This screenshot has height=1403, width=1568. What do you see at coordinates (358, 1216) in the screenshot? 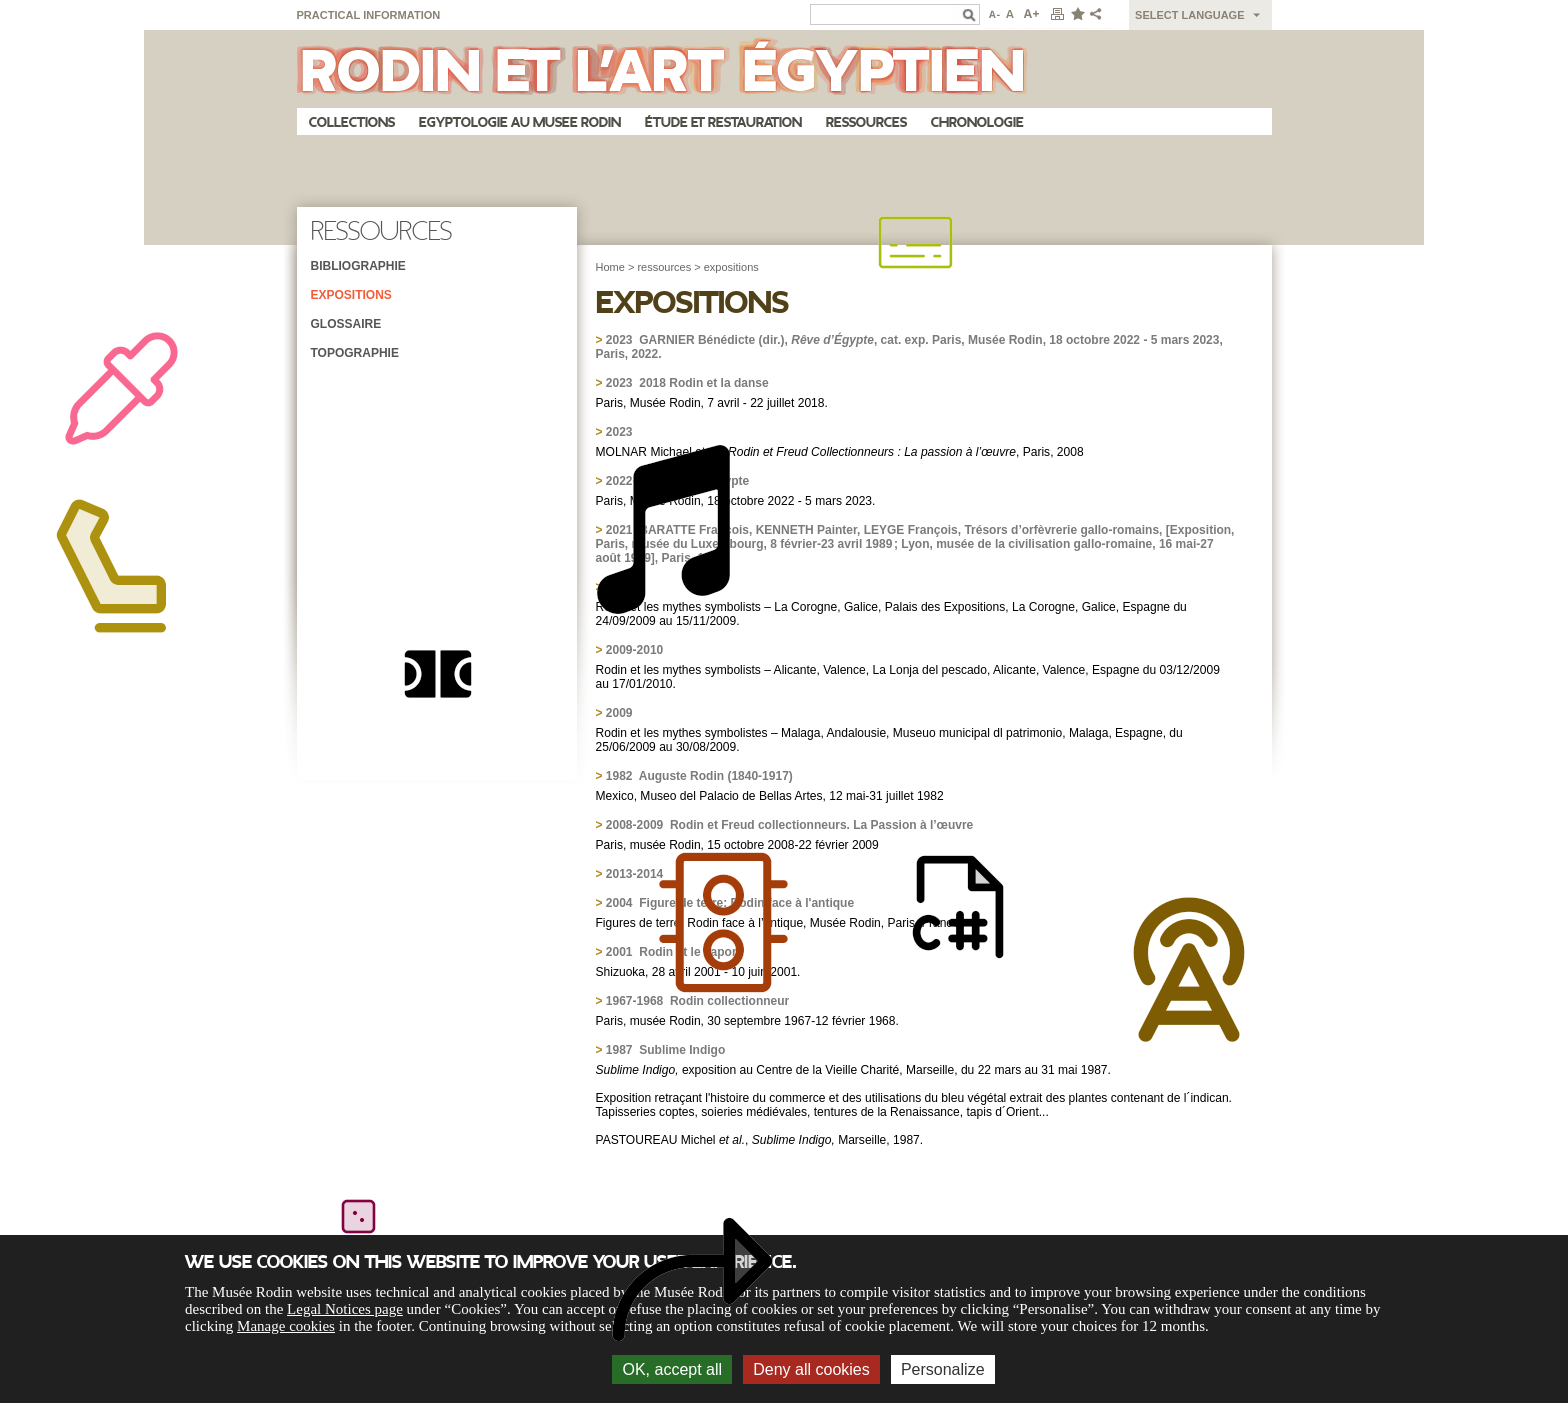
I see `roll the dice in a game` at bounding box center [358, 1216].